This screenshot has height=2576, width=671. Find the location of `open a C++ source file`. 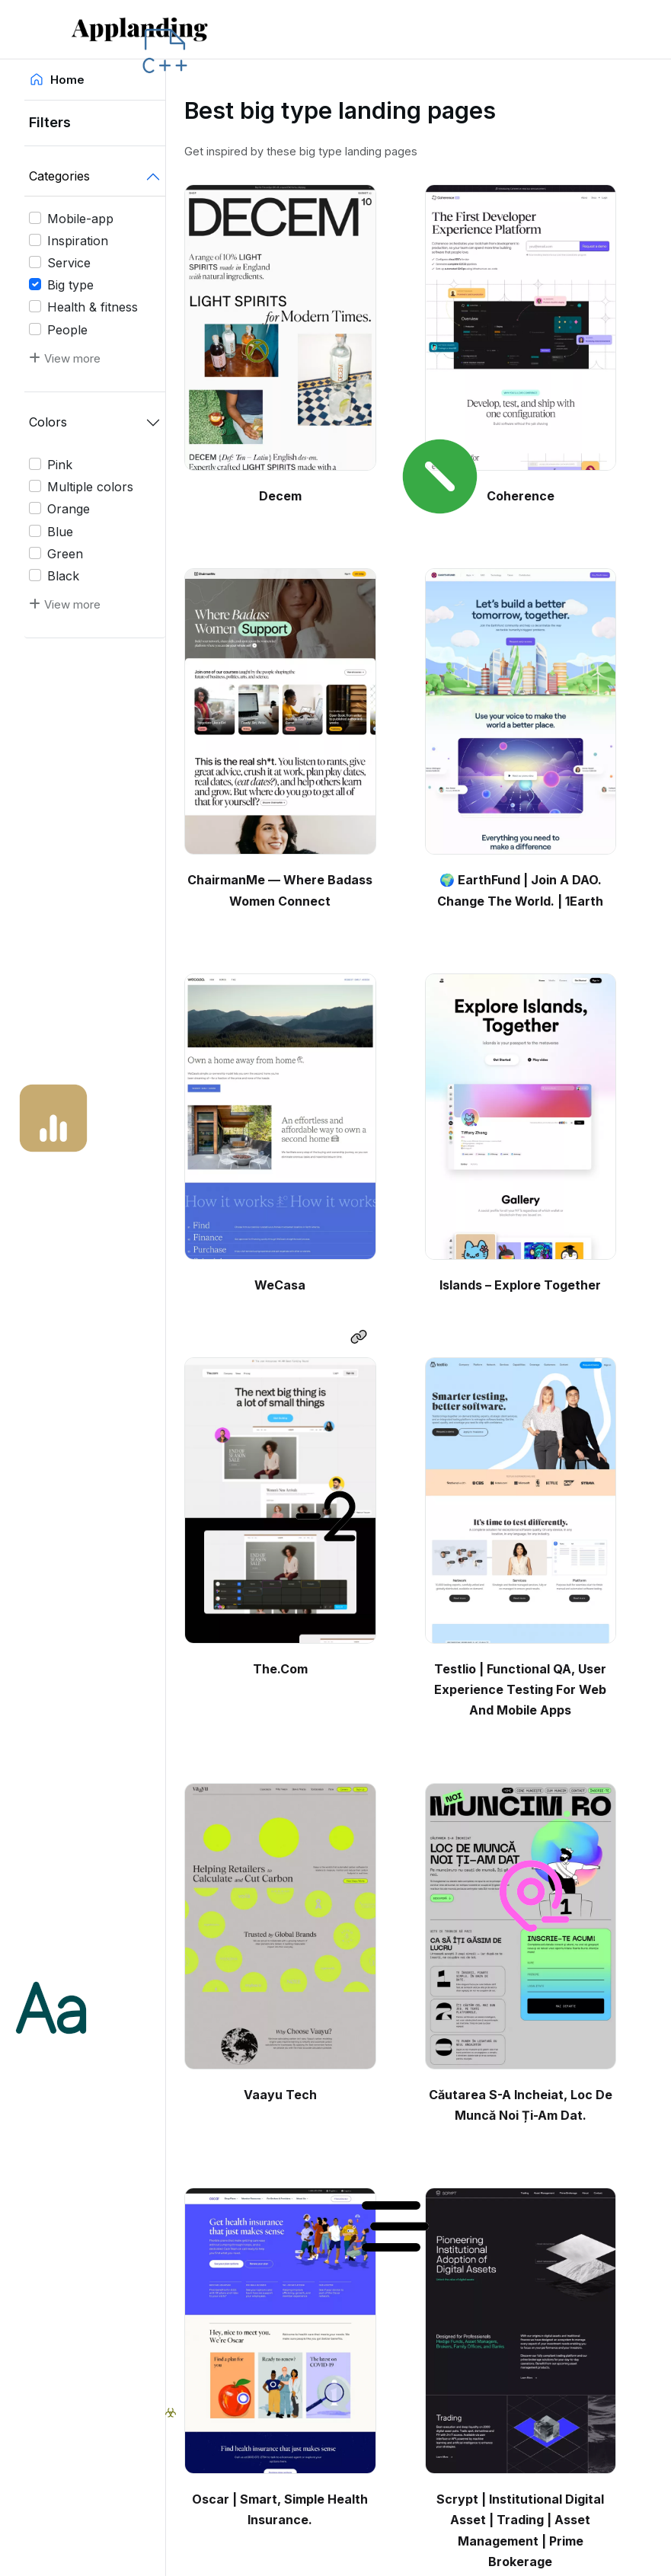

open a C++ source file is located at coordinates (165, 53).